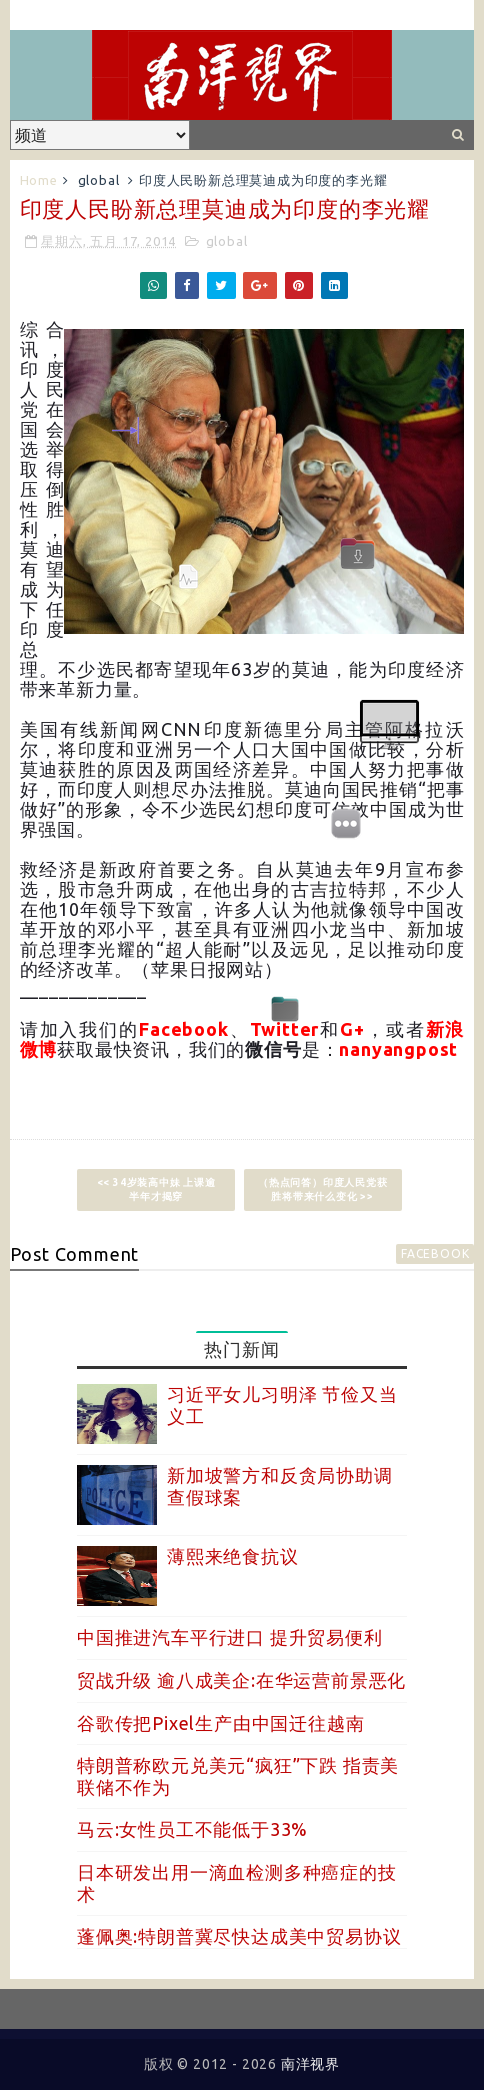 This screenshot has width=484, height=2090. What do you see at coordinates (188, 576) in the screenshot?
I see `view system log file` at bounding box center [188, 576].